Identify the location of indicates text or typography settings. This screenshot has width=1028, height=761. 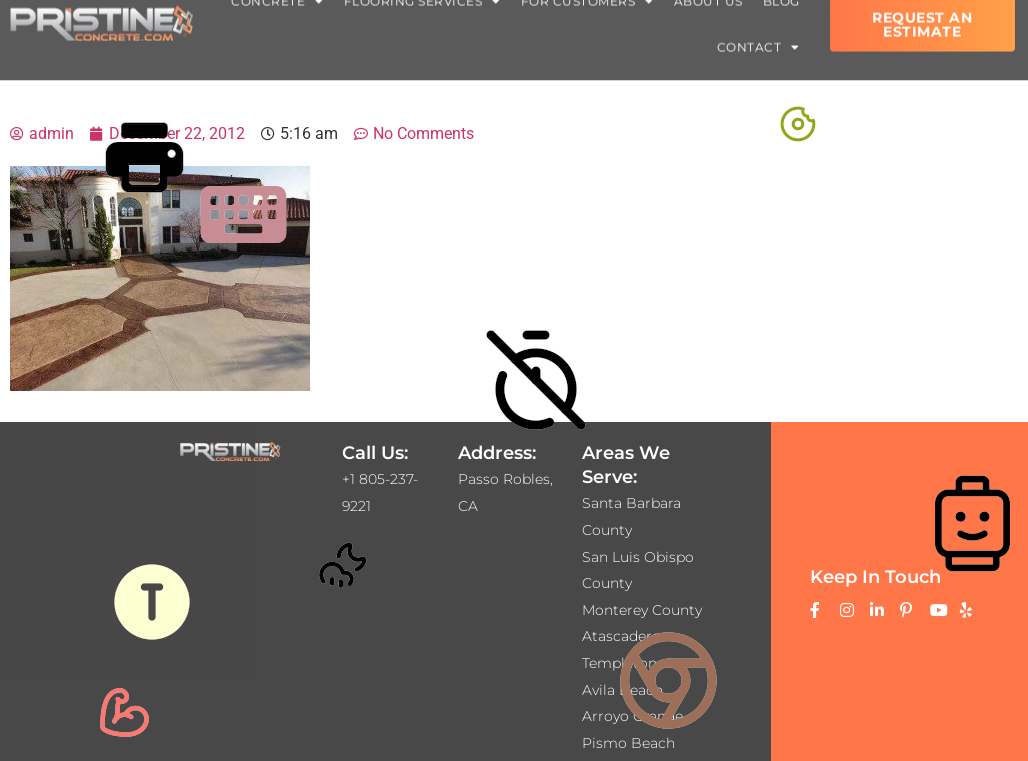
(152, 602).